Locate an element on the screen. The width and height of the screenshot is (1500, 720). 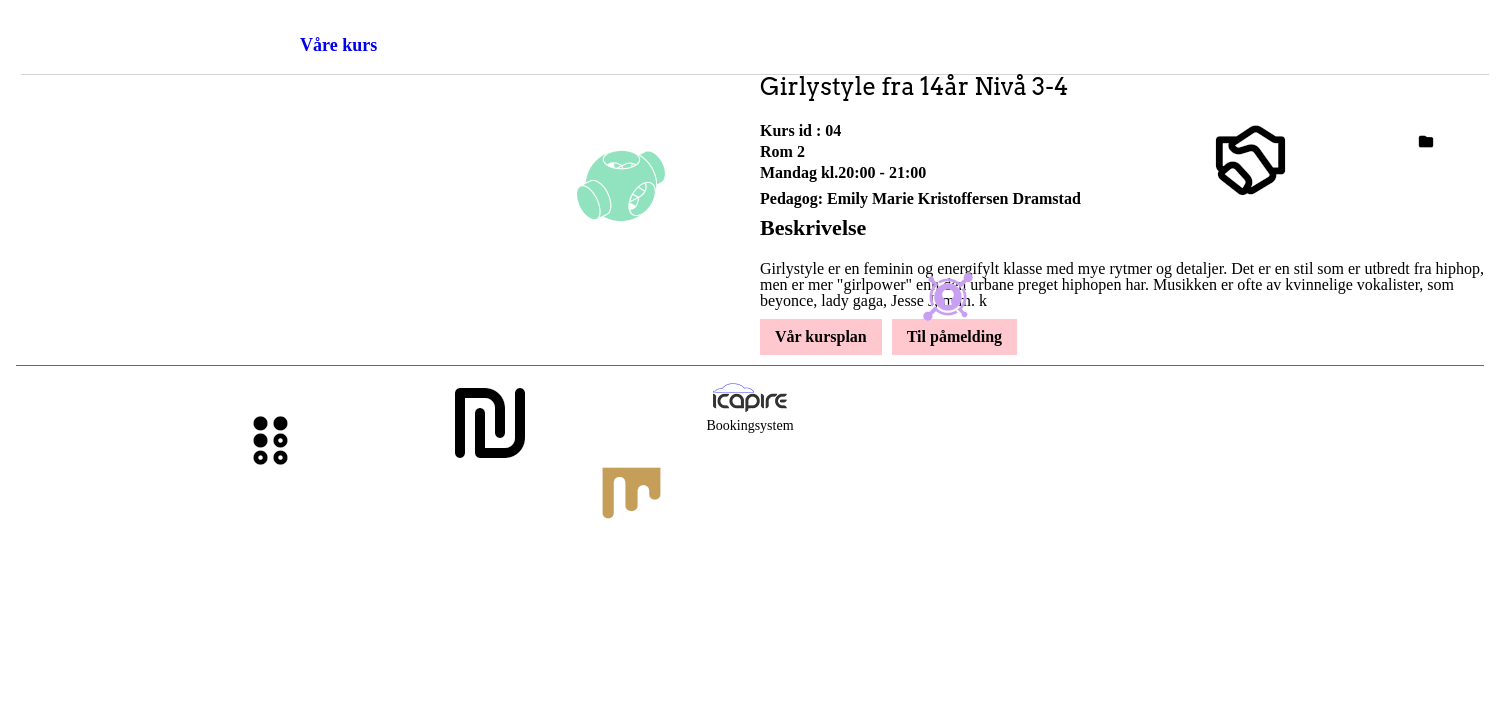
indicates a partnership or collaboration is located at coordinates (1250, 160).